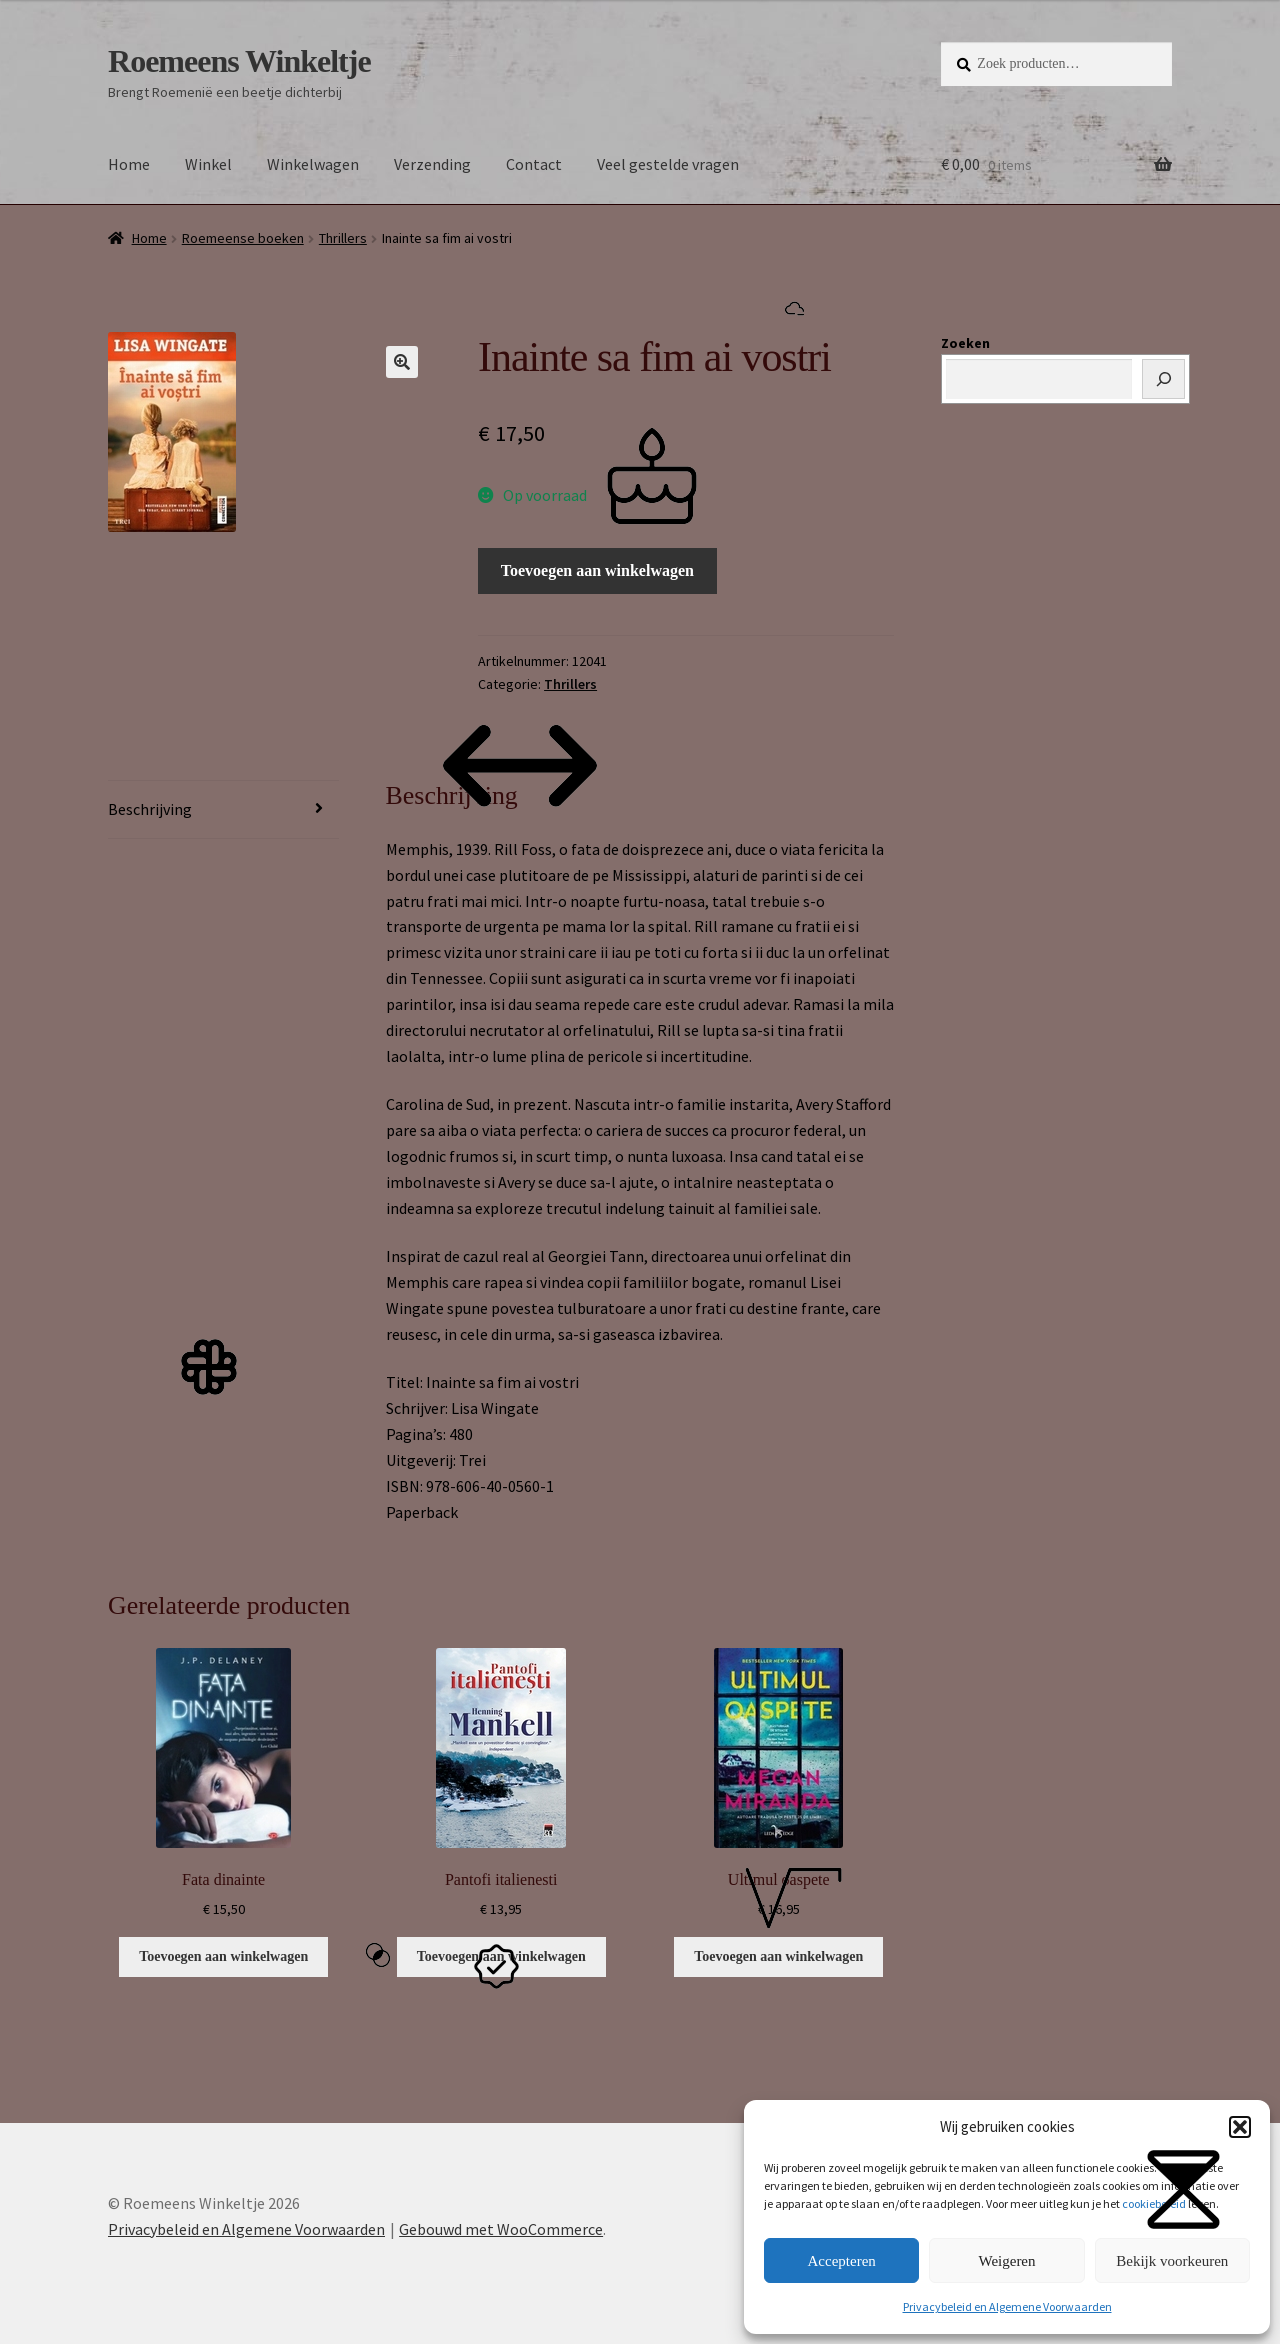 The height and width of the screenshot is (2344, 1280). What do you see at coordinates (209, 1367) in the screenshot?
I see `open Slack messaging app` at bounding box center [209, 1367].